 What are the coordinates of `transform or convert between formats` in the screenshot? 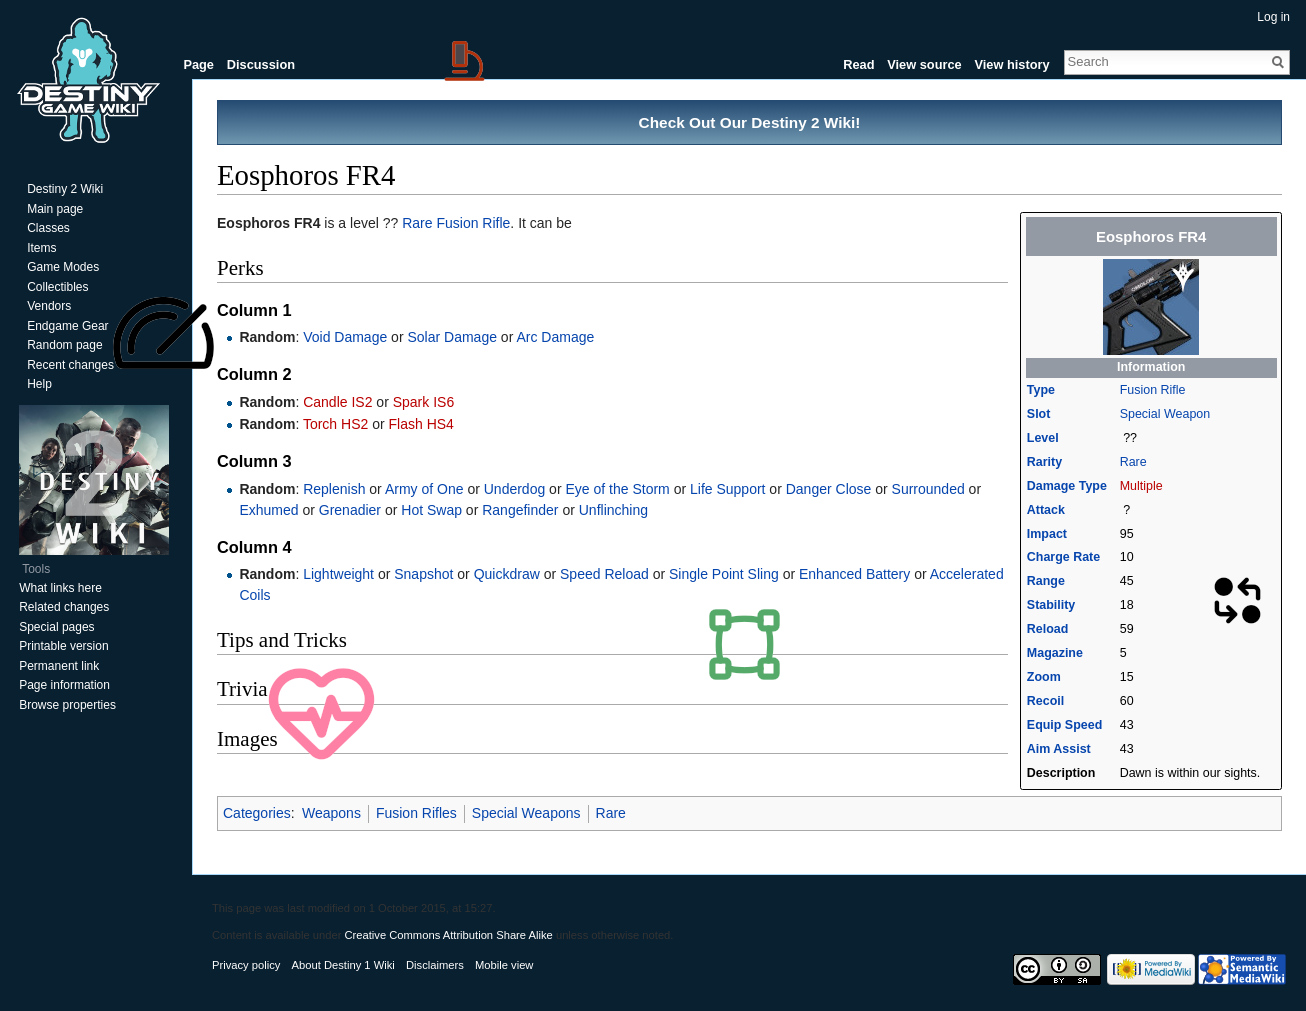 It's located at (1237, 600).